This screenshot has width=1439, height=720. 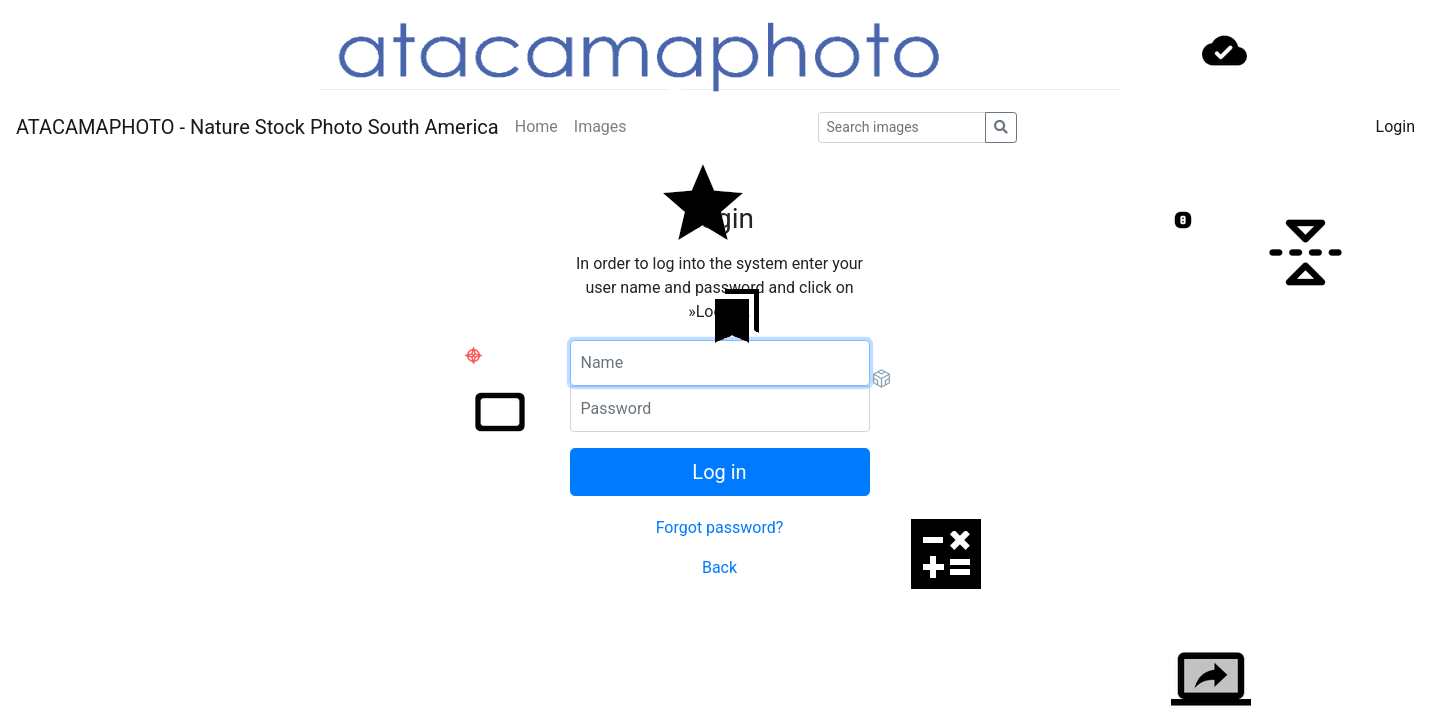 I want to click on start sharing your screen, so click(x=1211, y=679).